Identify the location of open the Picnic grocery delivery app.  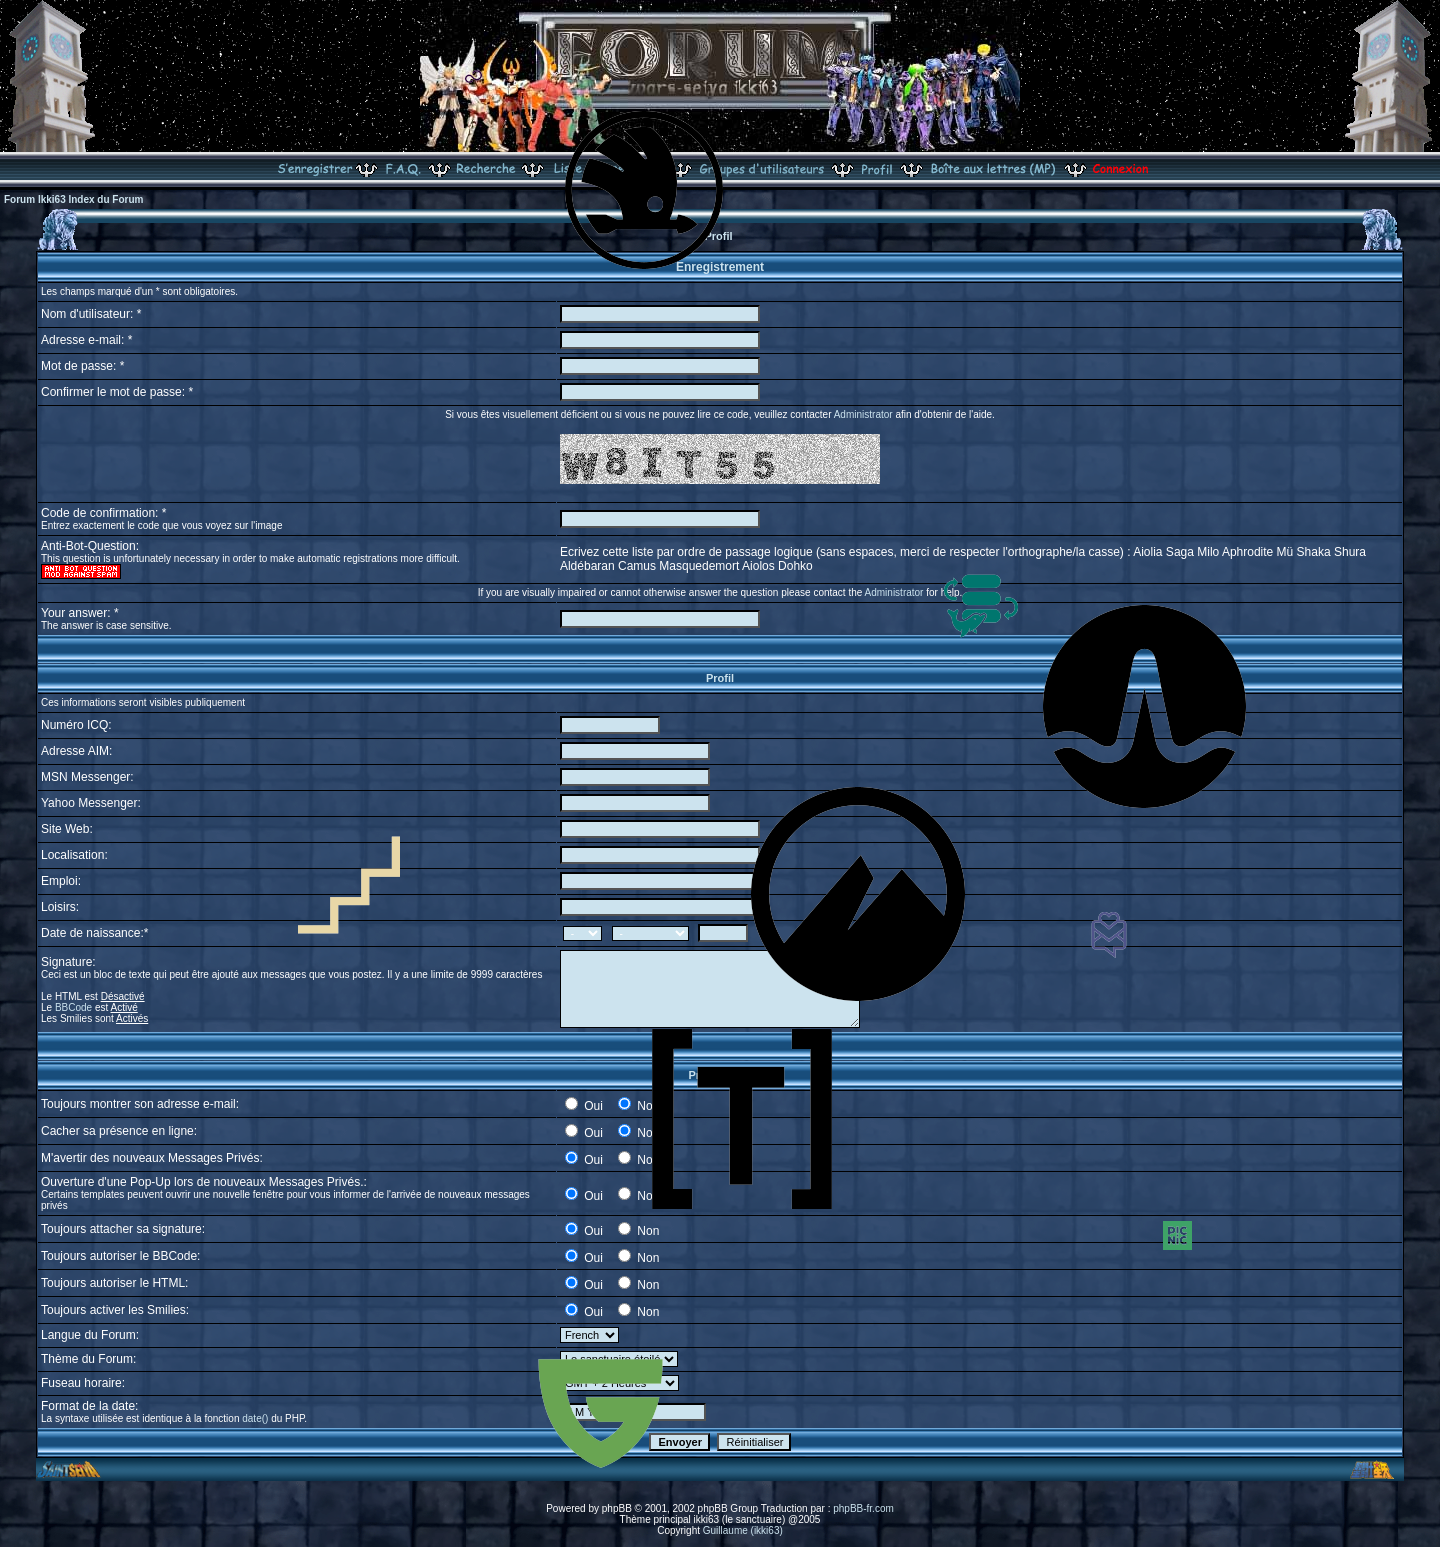
(1177, 1235).